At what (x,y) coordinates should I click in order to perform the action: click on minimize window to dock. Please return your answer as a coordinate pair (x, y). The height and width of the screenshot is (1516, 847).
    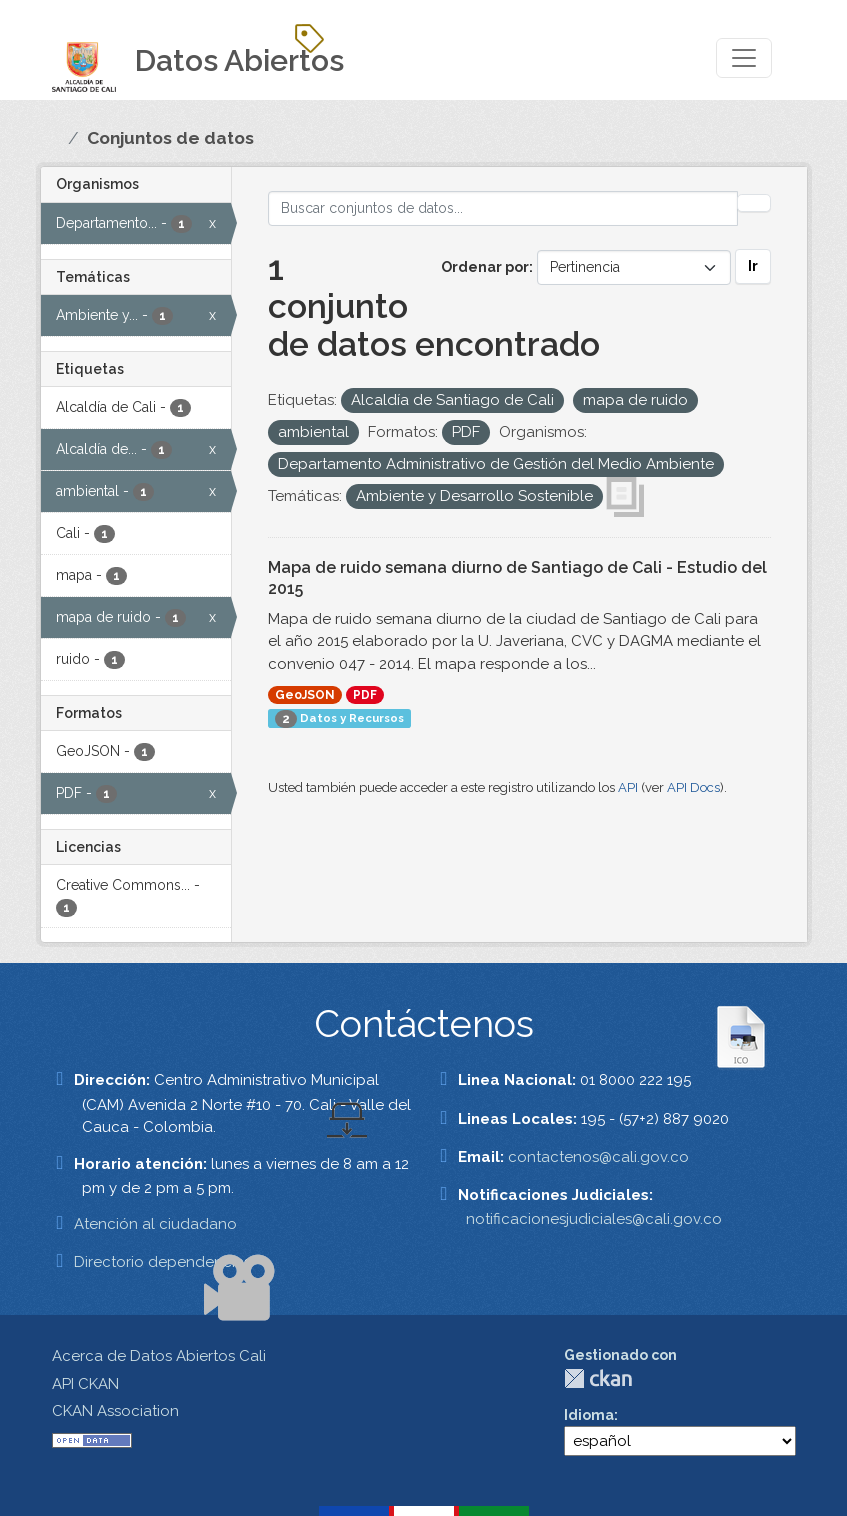
    Looking at the image, I should click on (347, 1120).